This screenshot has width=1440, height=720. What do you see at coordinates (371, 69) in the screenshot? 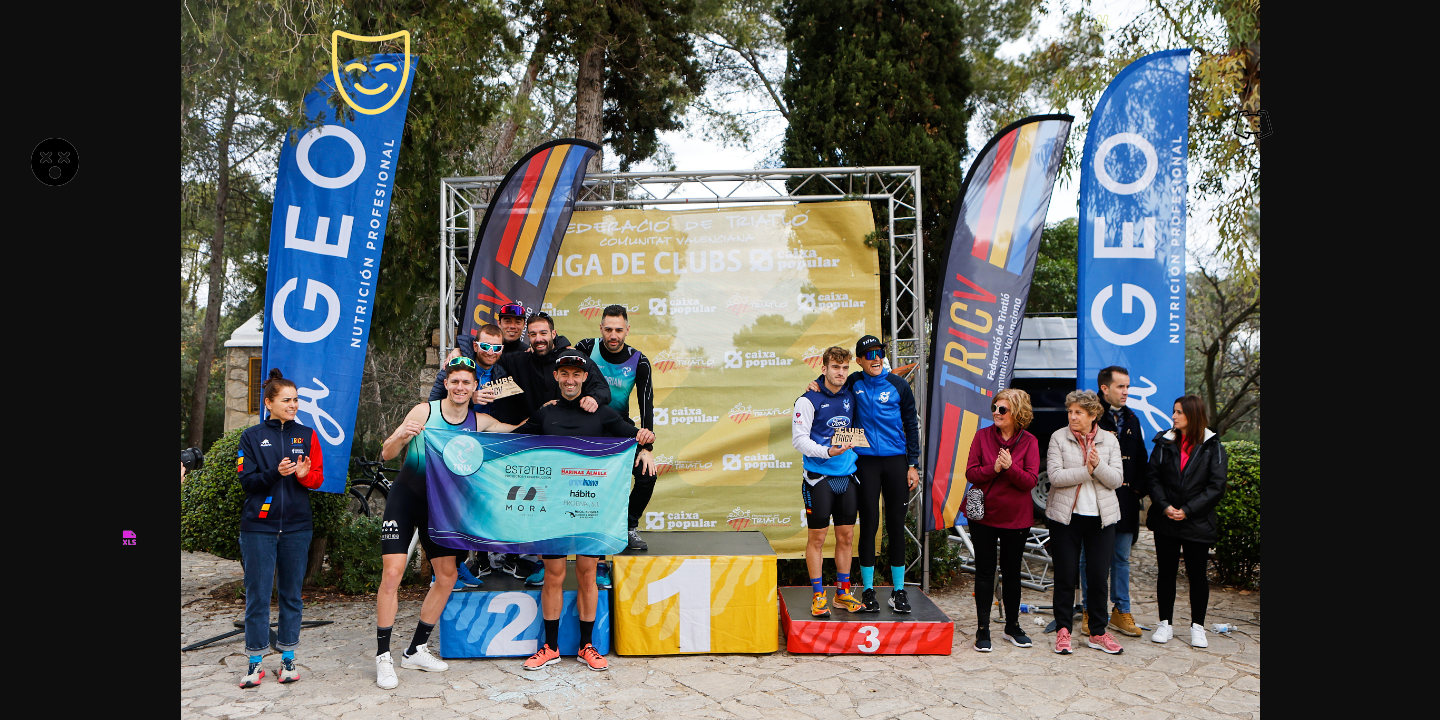
I see `access theater or entertainment mode` at bounding box center [371, 69].